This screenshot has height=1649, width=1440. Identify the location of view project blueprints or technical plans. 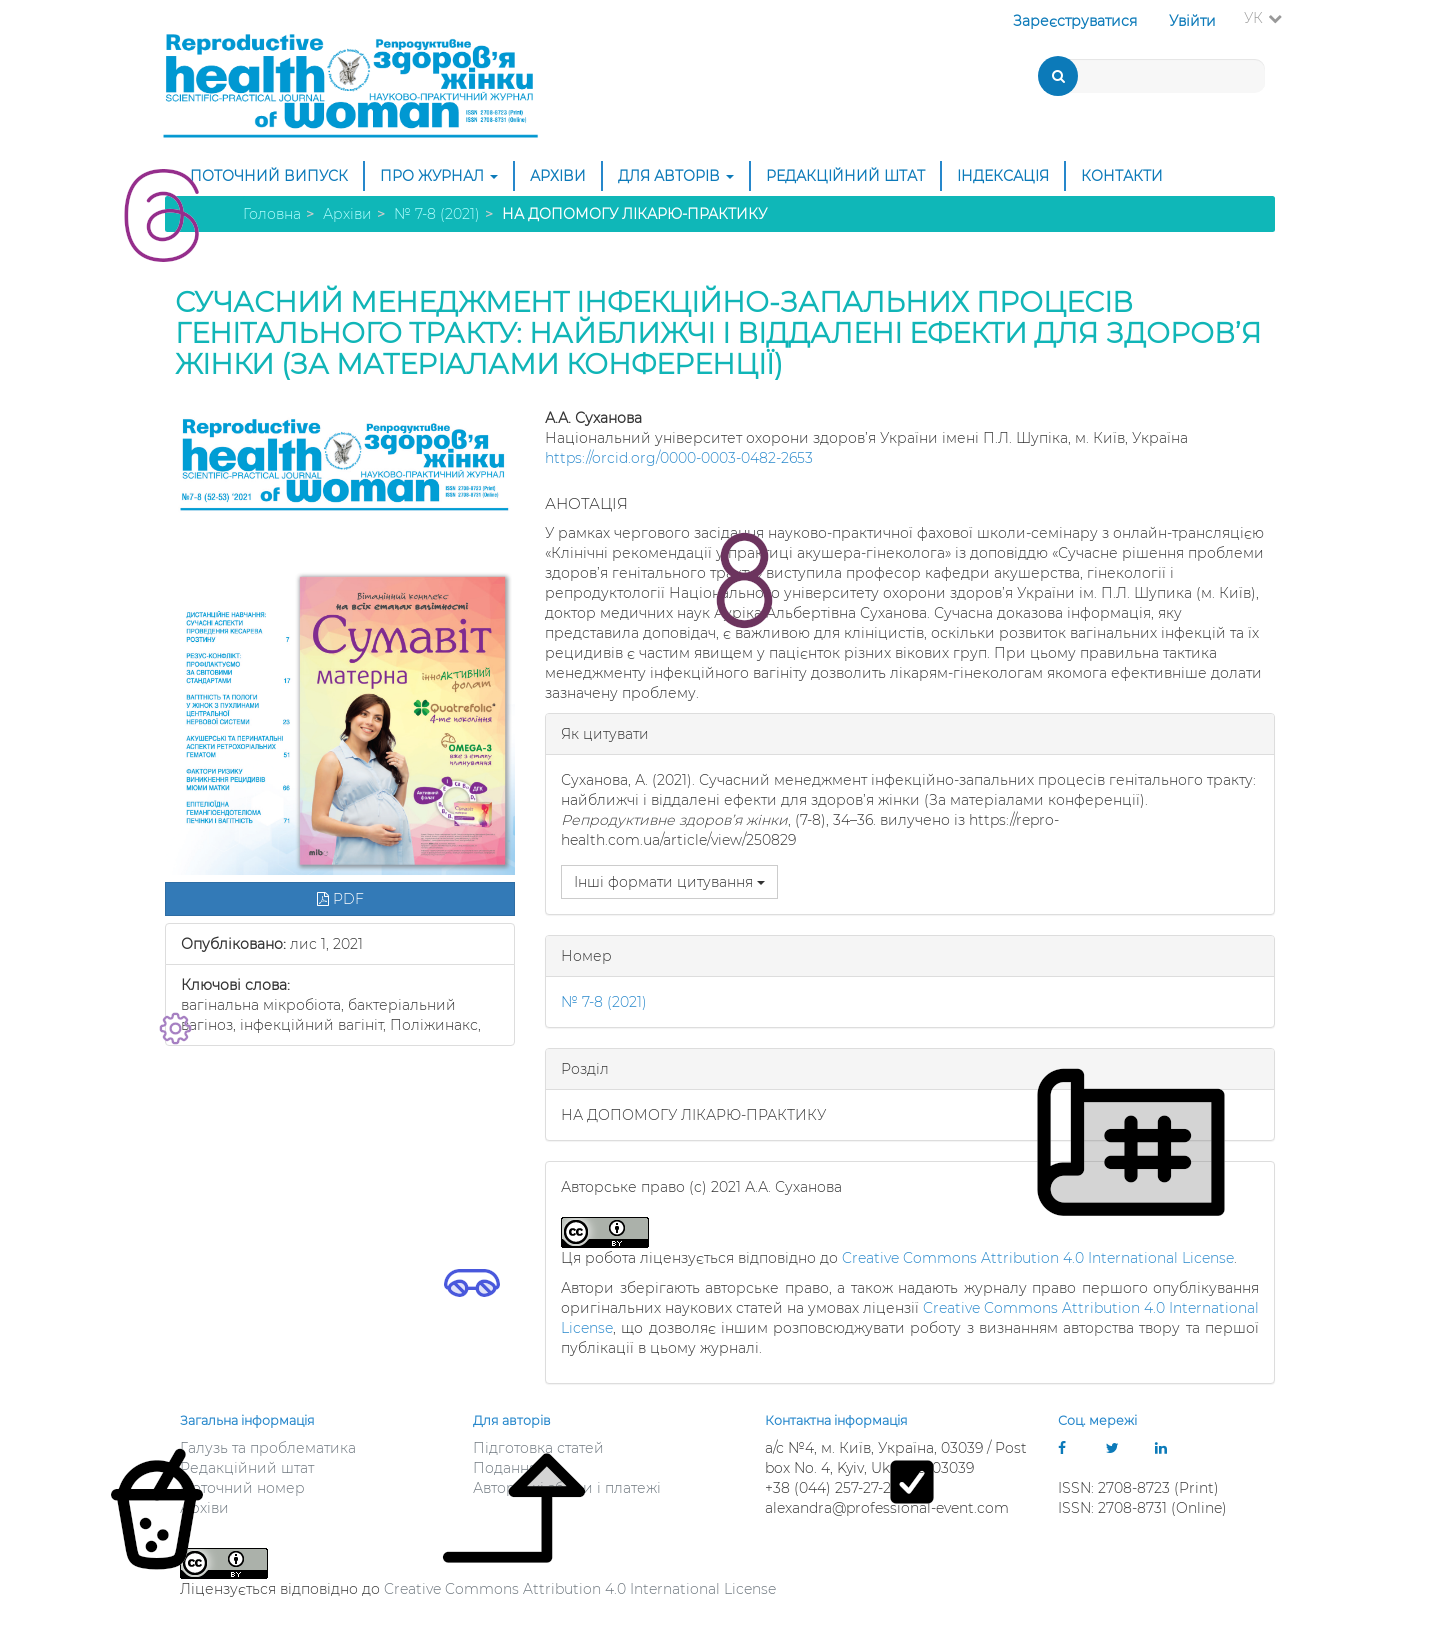
(1131, 1149).